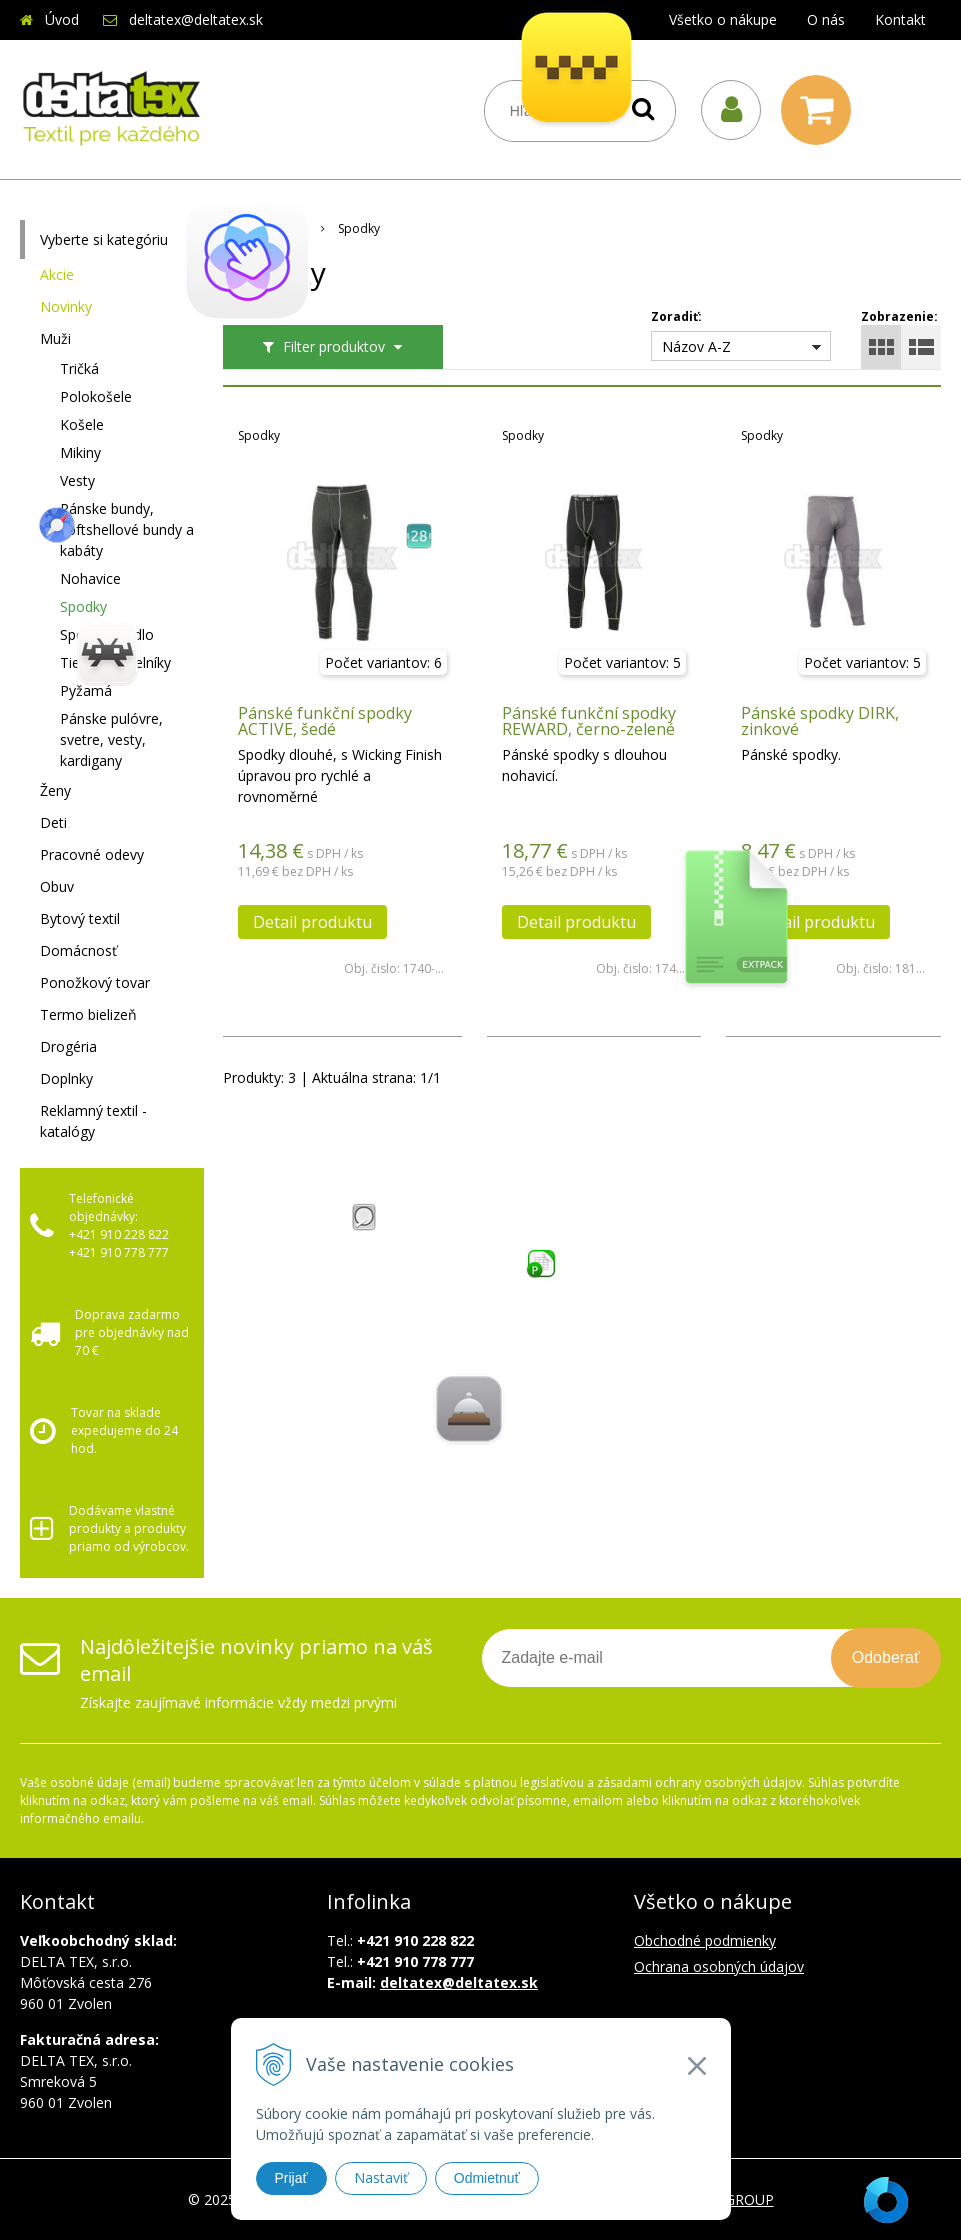  Describe the element at coordinates (419, 536) in the screenshot. I see `open the gnome calendar app` at that location.